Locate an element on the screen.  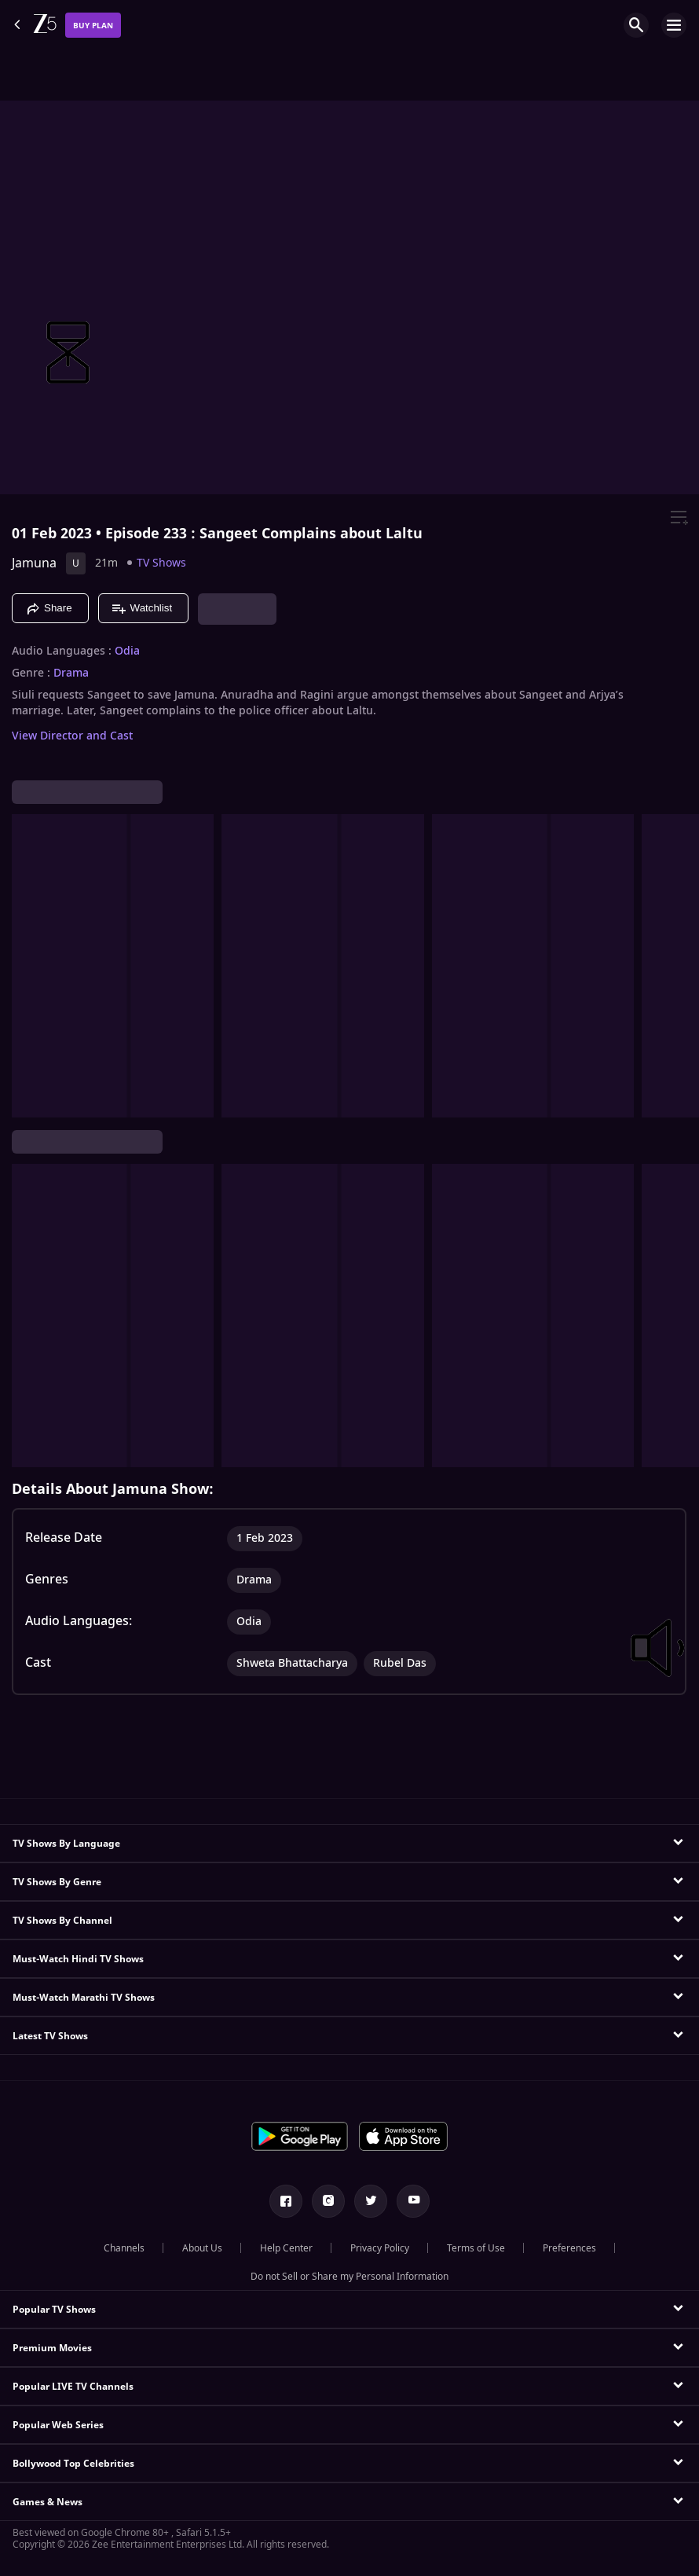
indicates a process is in progress is located at coordinates (68, 352).